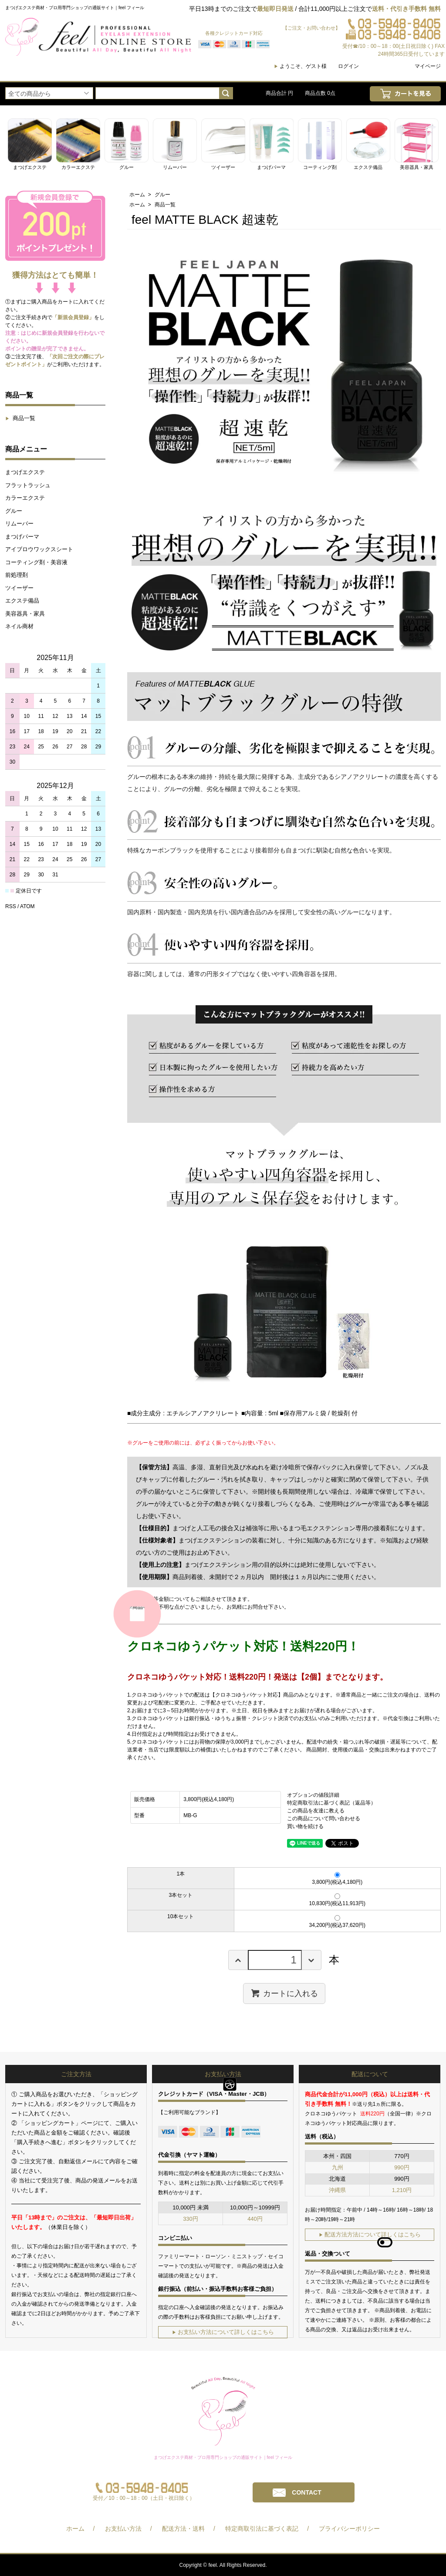 This screenshot has height=2576, width=446. Describe the element at coordinates (385, 2242) in the screenshot. I see `toggle a setting off` at that location.